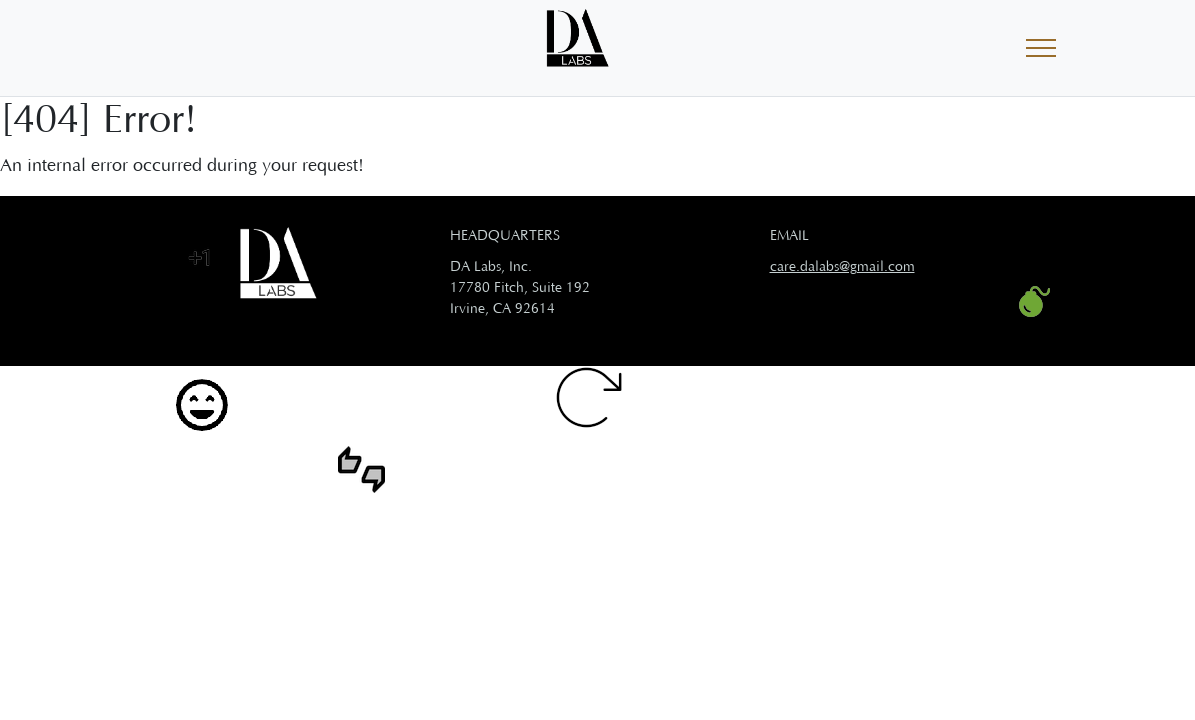 The width and height of the screenshot is (1195, 720). What do you see at coordinates (199, 258) in the screenshot?
I see `increase exposure by one stop` at bounding box center [199, 258].